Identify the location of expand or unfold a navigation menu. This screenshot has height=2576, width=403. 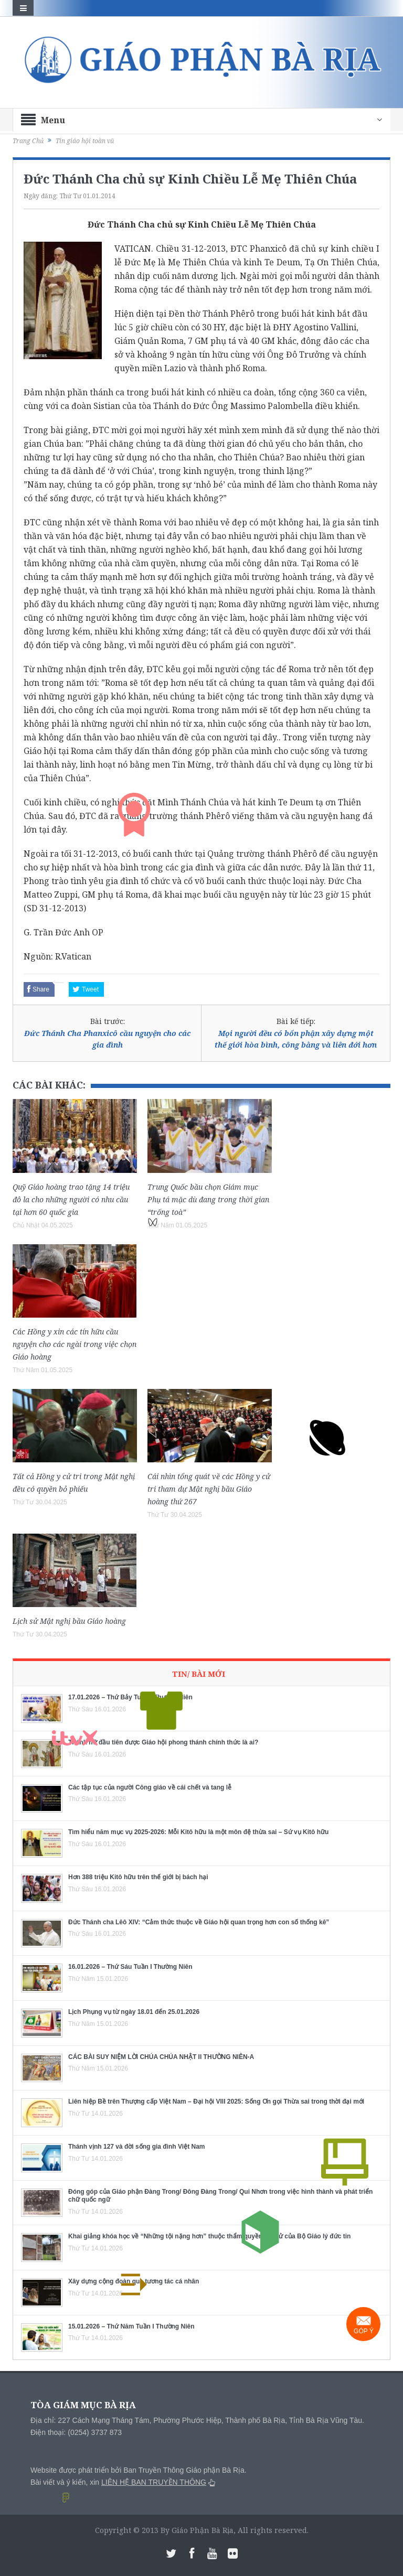
(133, 2284).